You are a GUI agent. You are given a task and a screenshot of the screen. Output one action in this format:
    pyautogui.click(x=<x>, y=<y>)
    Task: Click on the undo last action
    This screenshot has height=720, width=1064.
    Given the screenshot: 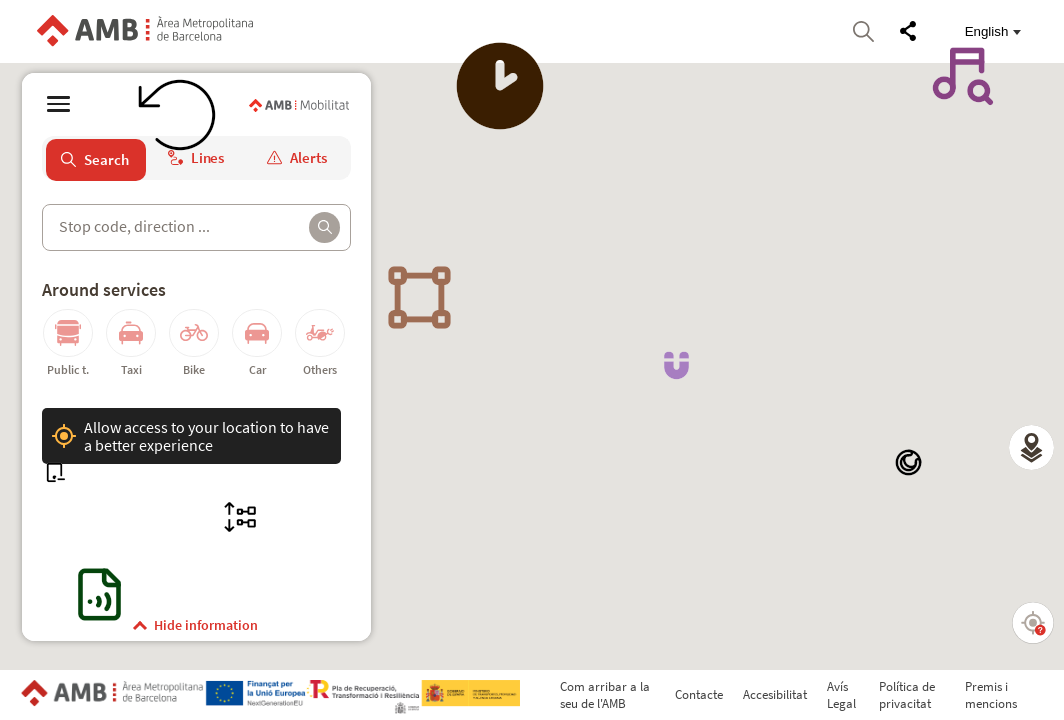 What is the action you would take?
    pyautogui.click(x=180, y=115)
    